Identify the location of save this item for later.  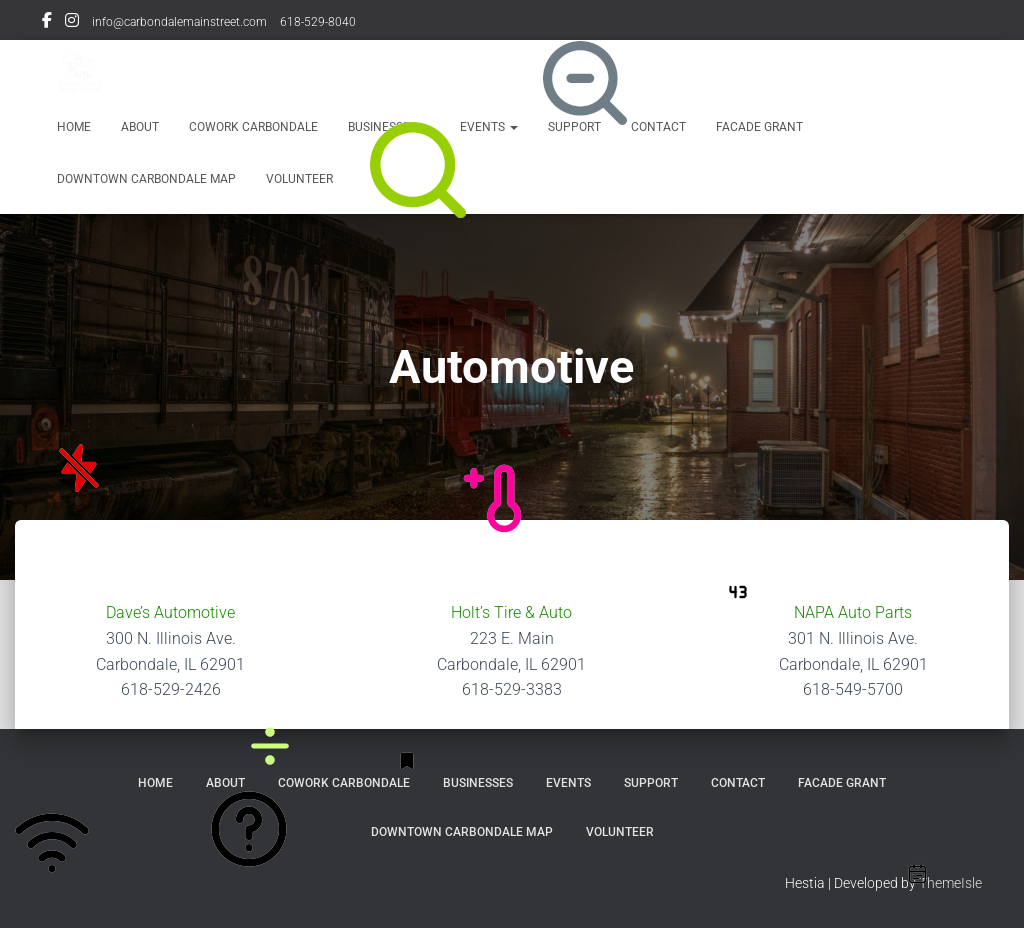
(407, 761).